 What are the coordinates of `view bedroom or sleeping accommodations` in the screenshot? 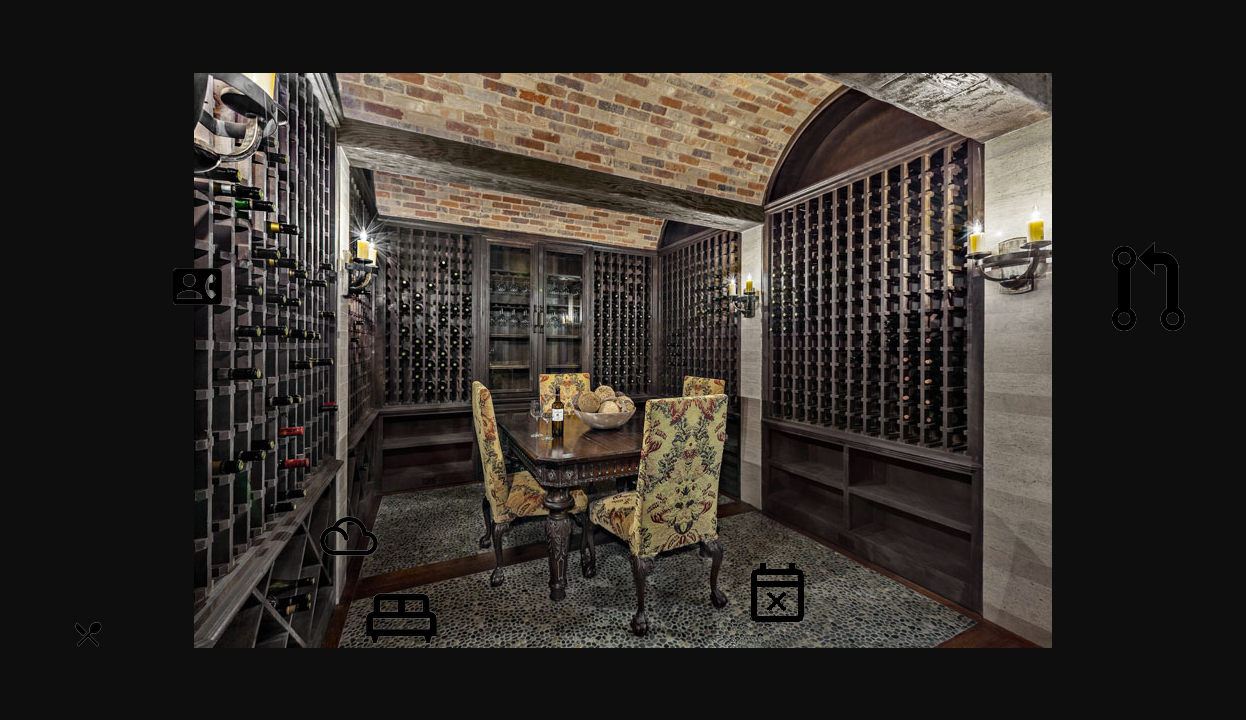 It's located at (401, 618).